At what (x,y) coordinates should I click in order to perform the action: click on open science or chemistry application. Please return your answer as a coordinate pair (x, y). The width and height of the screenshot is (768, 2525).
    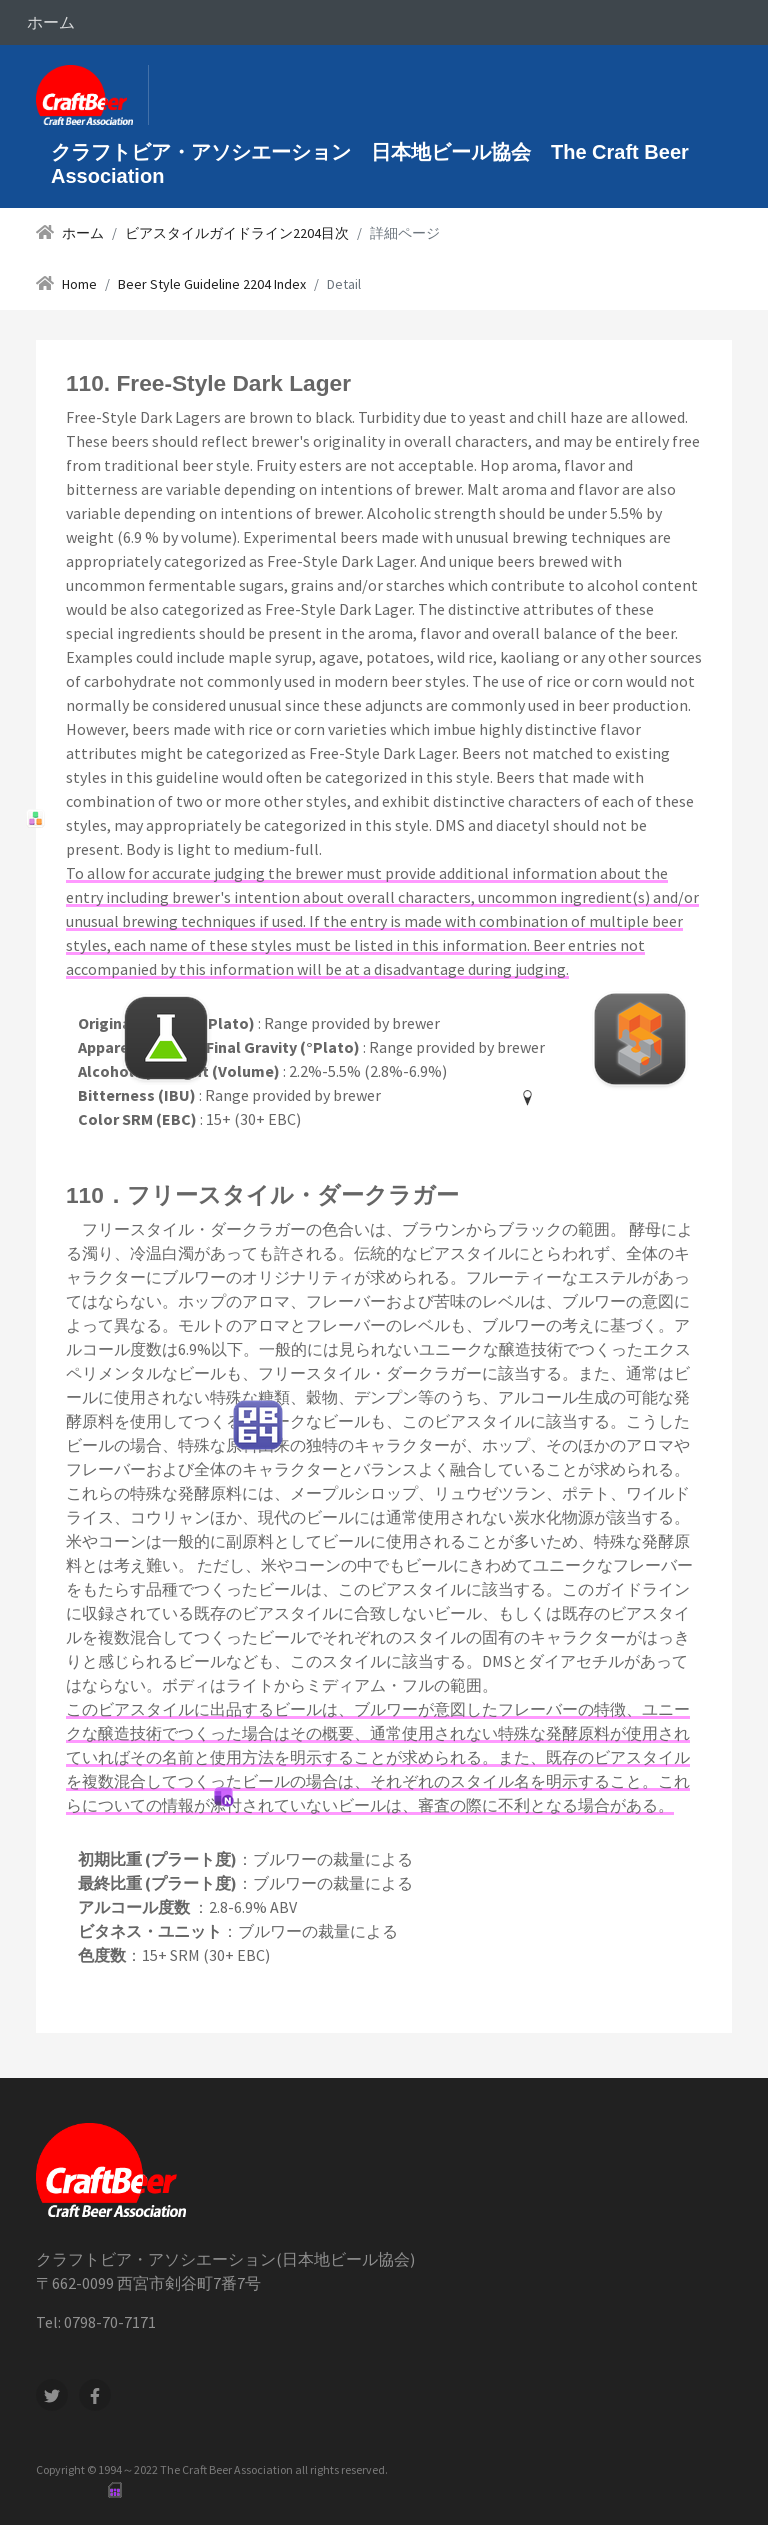
    Looking at the image, I should click on (166, 1038).